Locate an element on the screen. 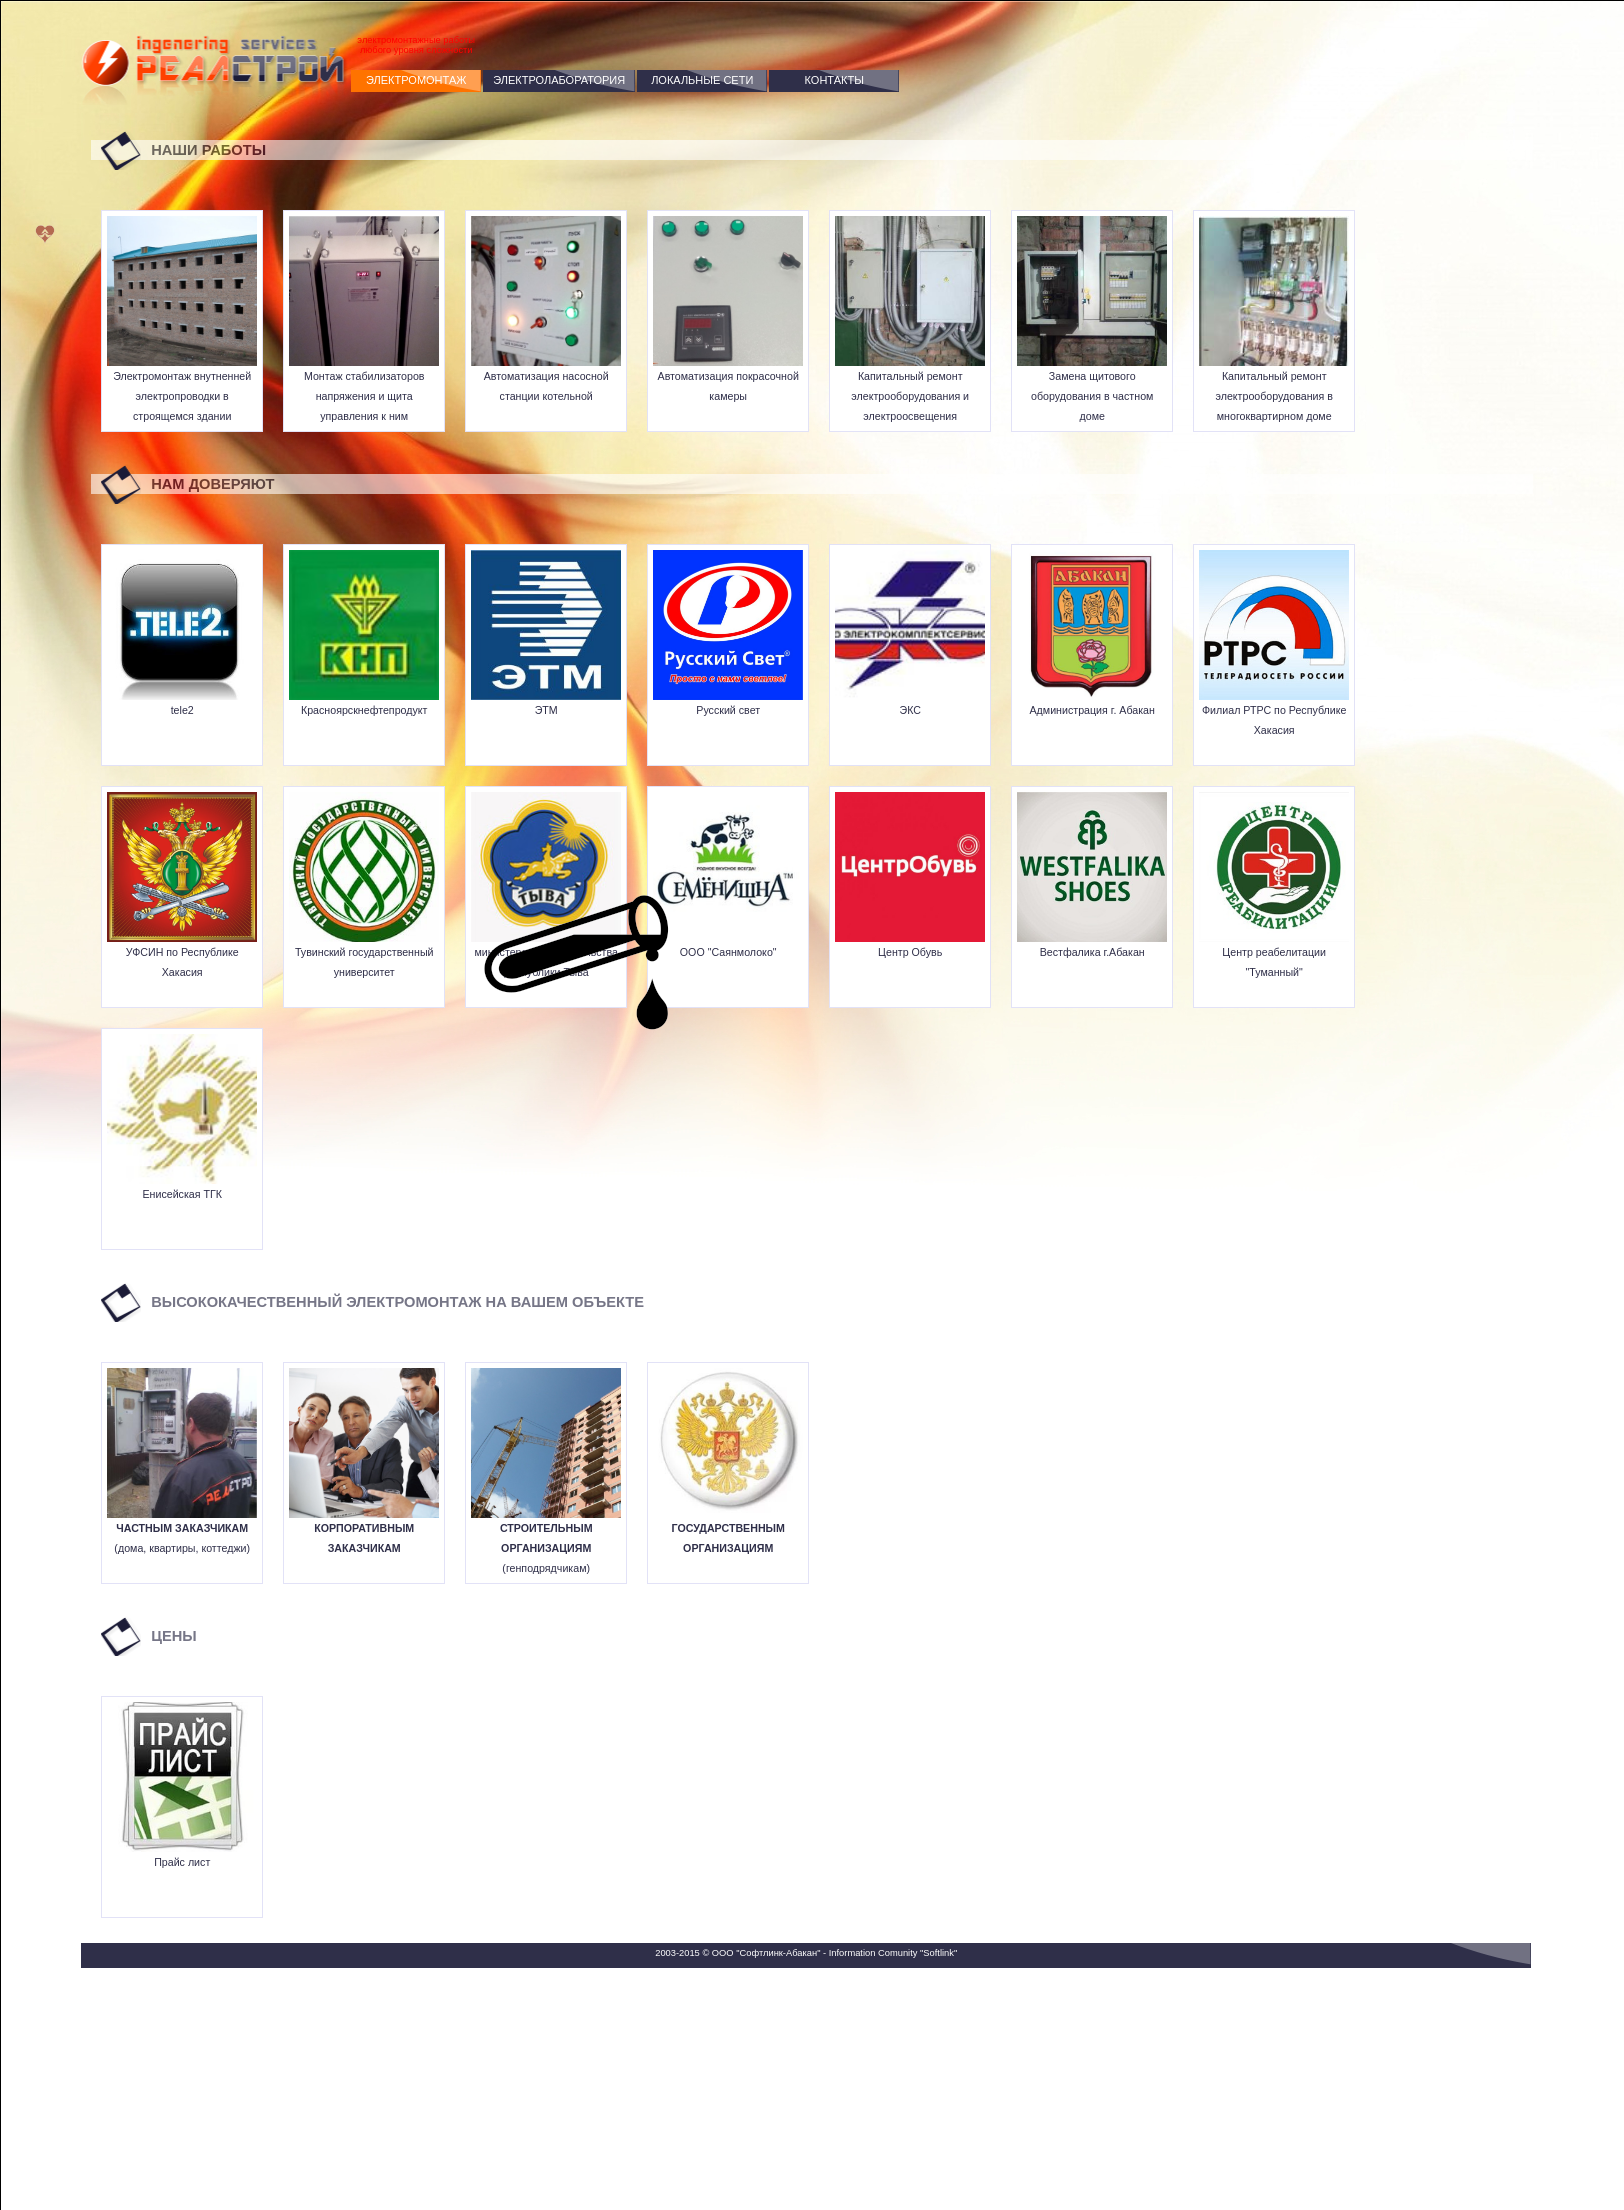  select a cheerful or happy mood is located at coordinates (45, 234).